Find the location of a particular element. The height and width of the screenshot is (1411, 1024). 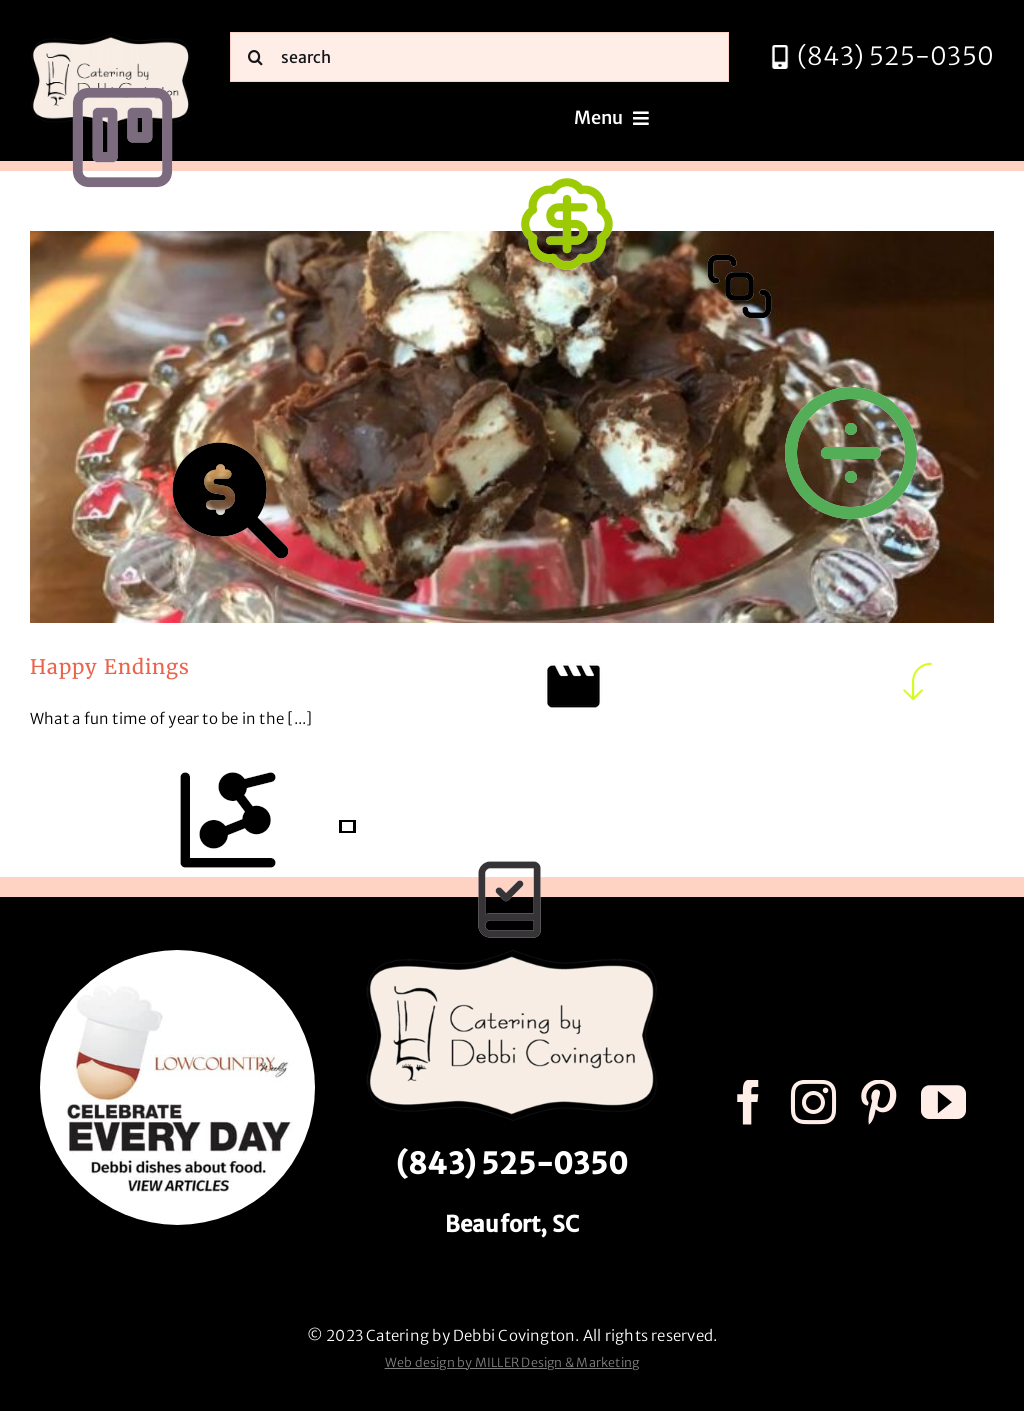

create a new video or movie project is located at coordinates (573, 686).